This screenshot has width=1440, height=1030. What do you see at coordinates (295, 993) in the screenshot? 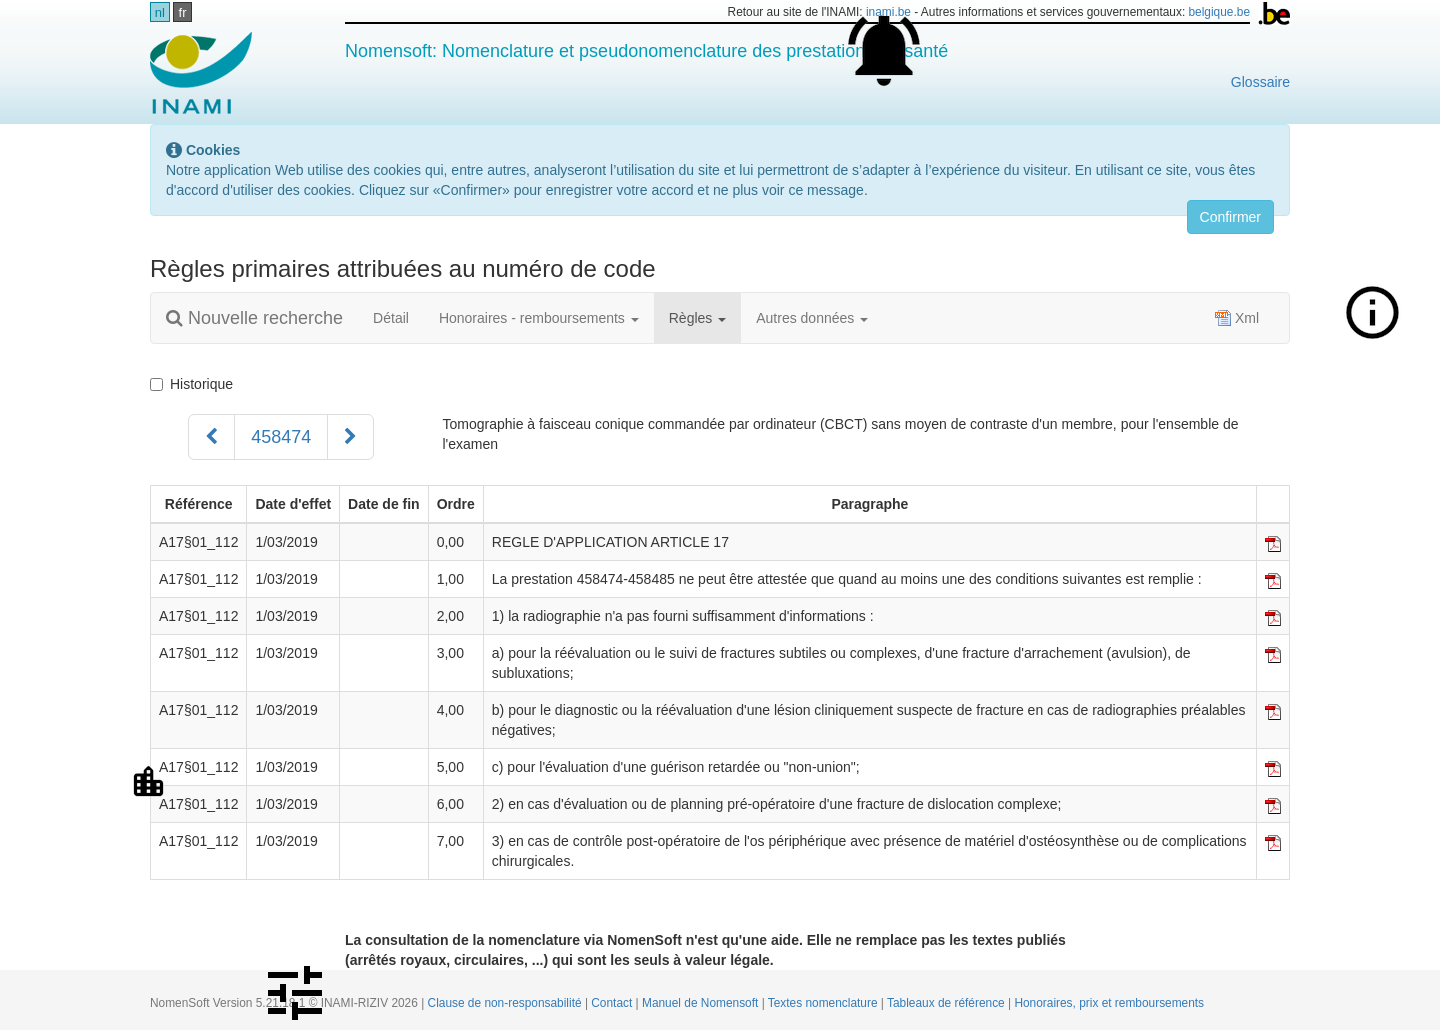
I see `adjust settings or preferences` at bounding box center [295, 993].